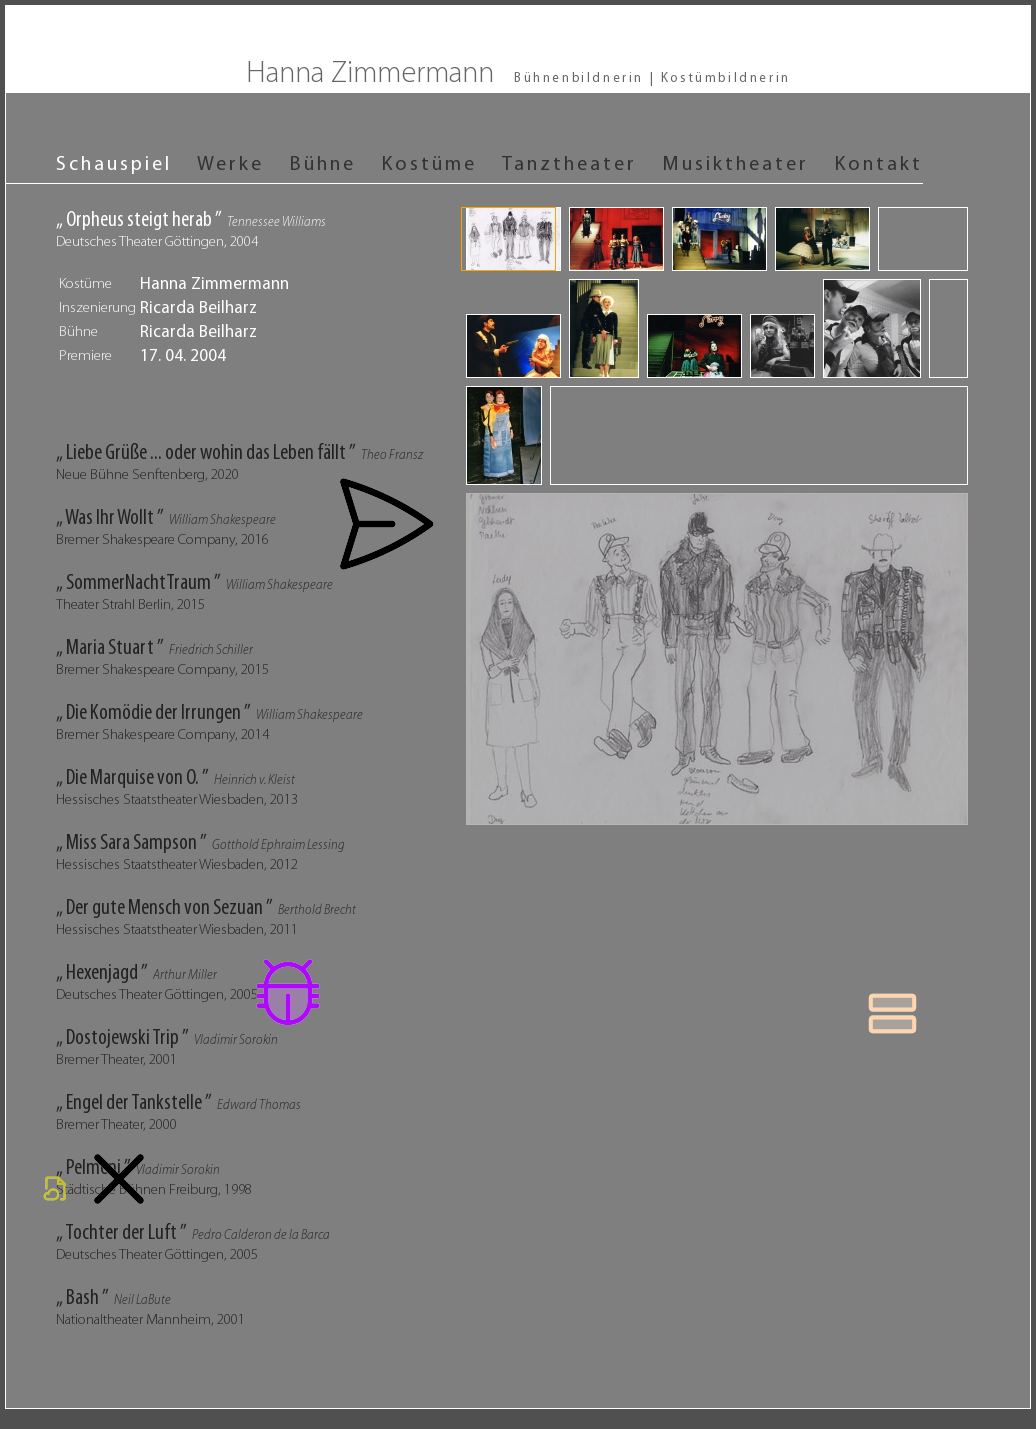 The height and width of the screenshot is (1429, 1036). What do you see at coordinates (385, 524) in the screenshot?
I see `send a message` at bounding box center [385, 524].